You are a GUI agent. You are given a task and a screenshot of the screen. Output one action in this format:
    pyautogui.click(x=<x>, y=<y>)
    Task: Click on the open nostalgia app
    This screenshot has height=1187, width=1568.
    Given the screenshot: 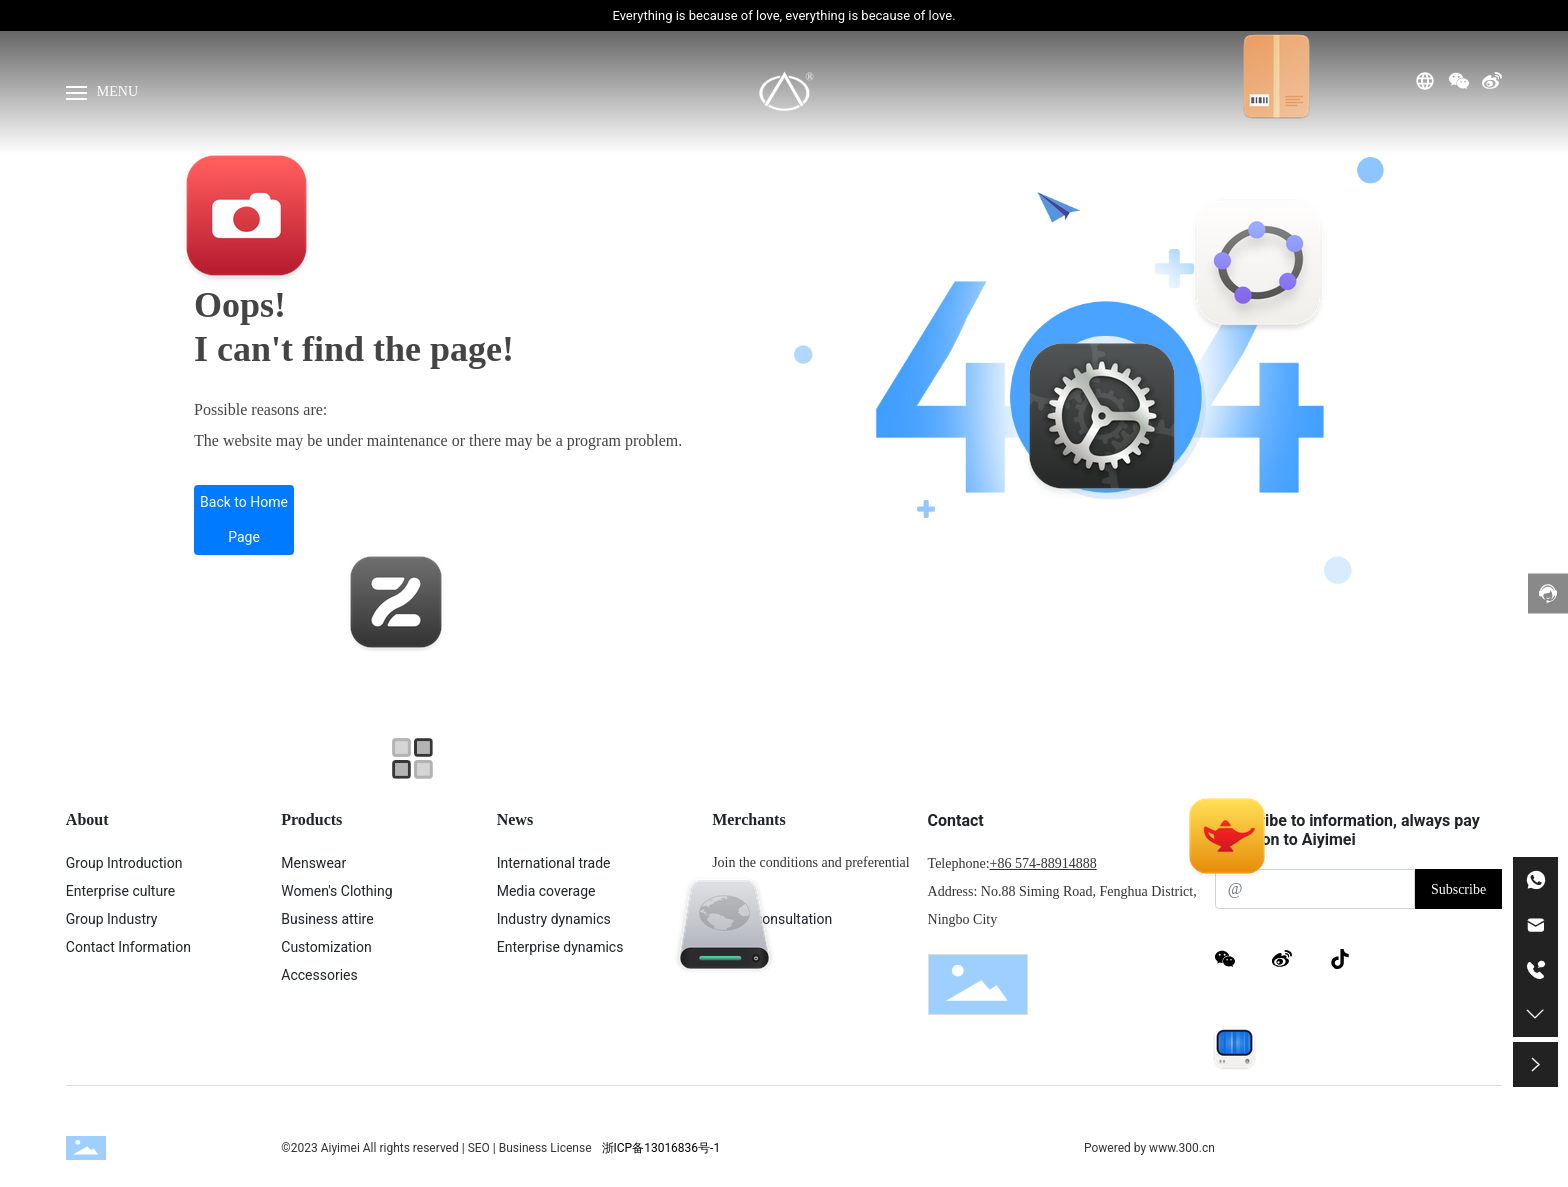 What is the action you would take?
    pyautogui.click(x=1234, y=1047)
    